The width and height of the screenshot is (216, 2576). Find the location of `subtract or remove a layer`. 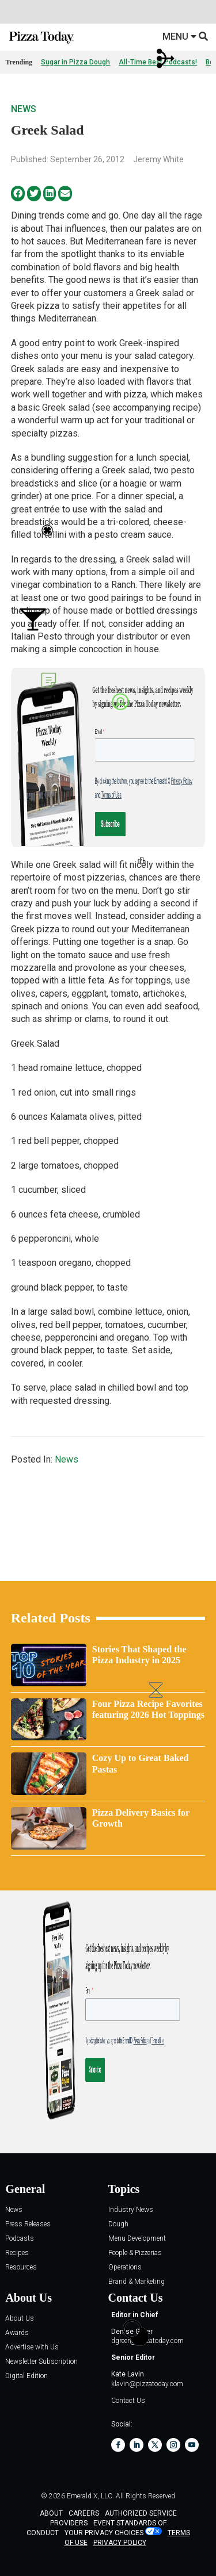

subtract or remove a layer is located at coordinates (136, 2333).